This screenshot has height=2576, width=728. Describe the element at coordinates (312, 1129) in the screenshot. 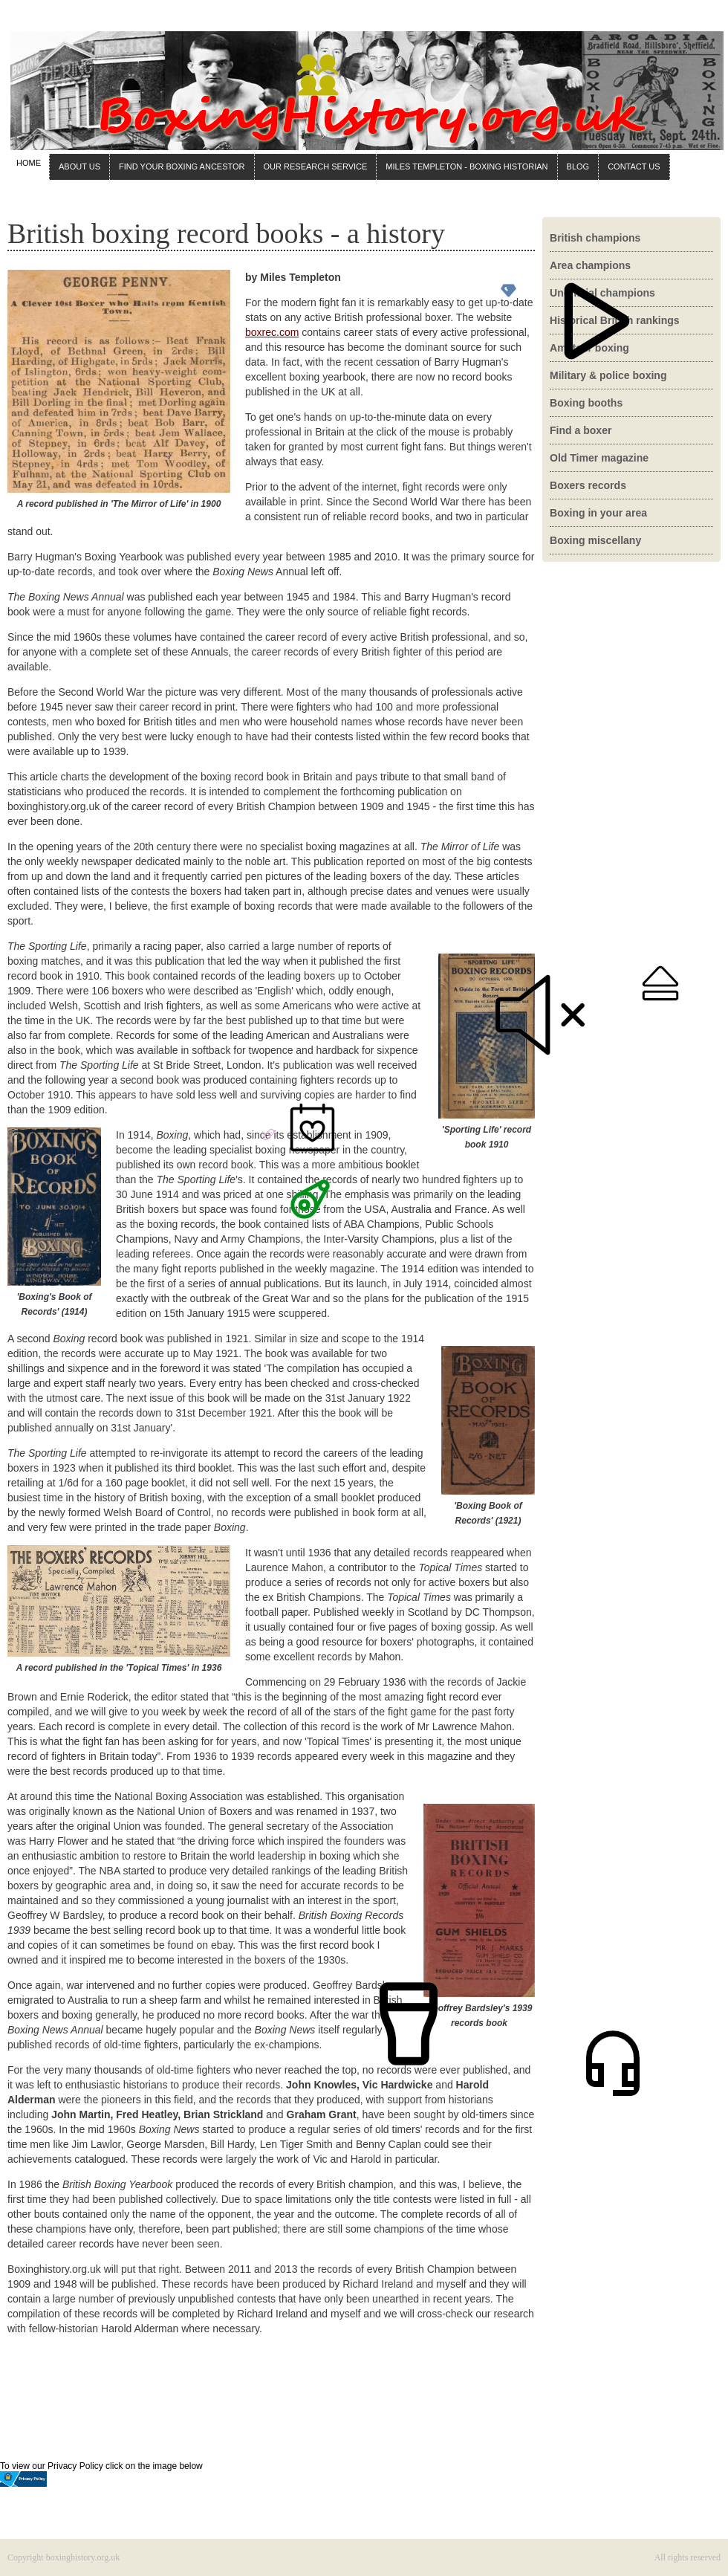

I see `view favorite or loved events` at that location.